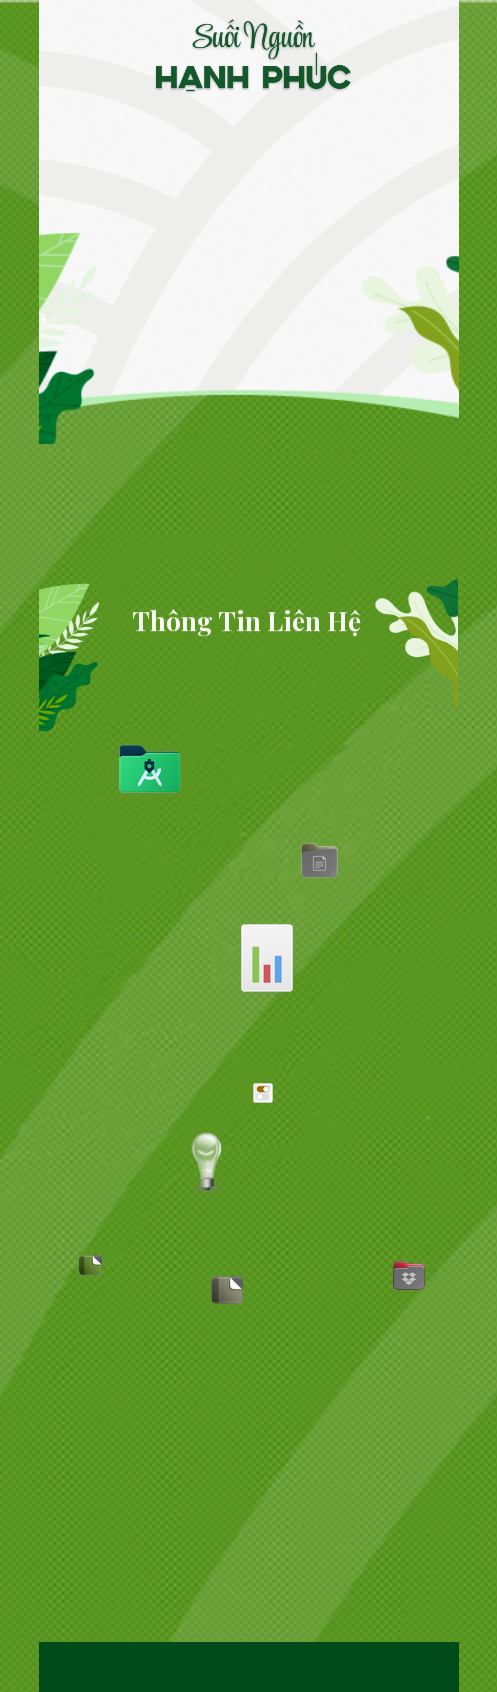 This screenshot has width=497, height=1692. I want to click on open android studio project folder, so click(149, 770).